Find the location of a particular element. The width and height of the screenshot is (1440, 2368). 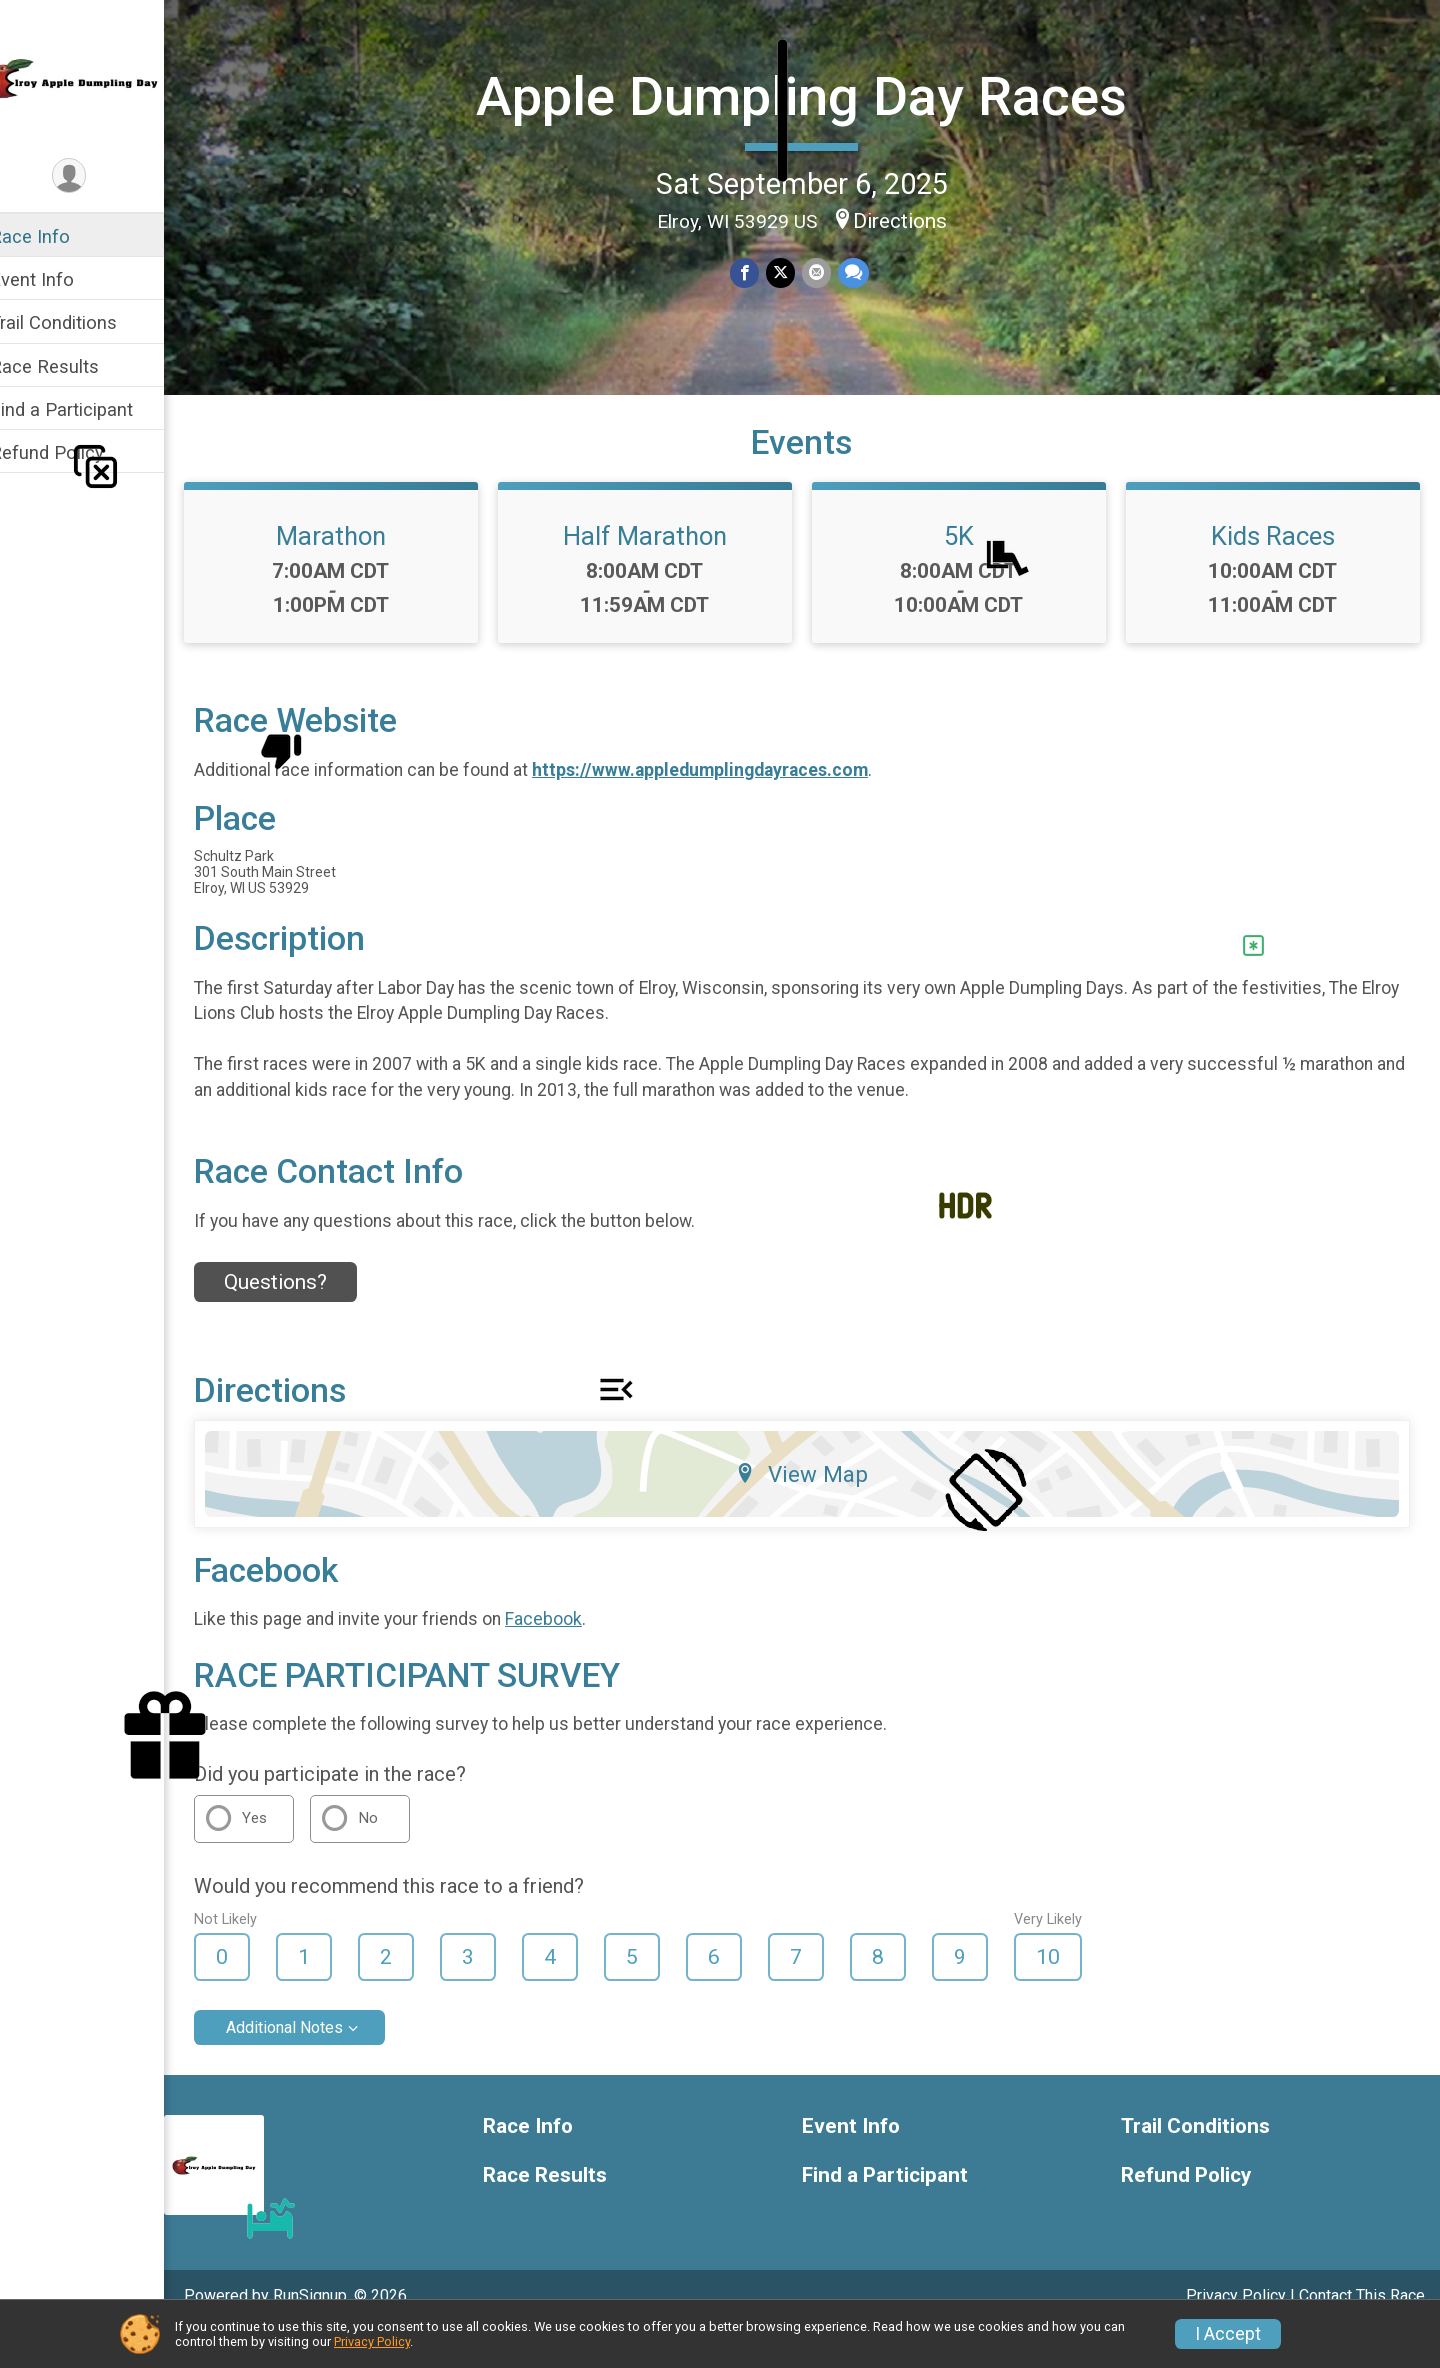

rotate screen orientation is located at coordinates (986, 1490).